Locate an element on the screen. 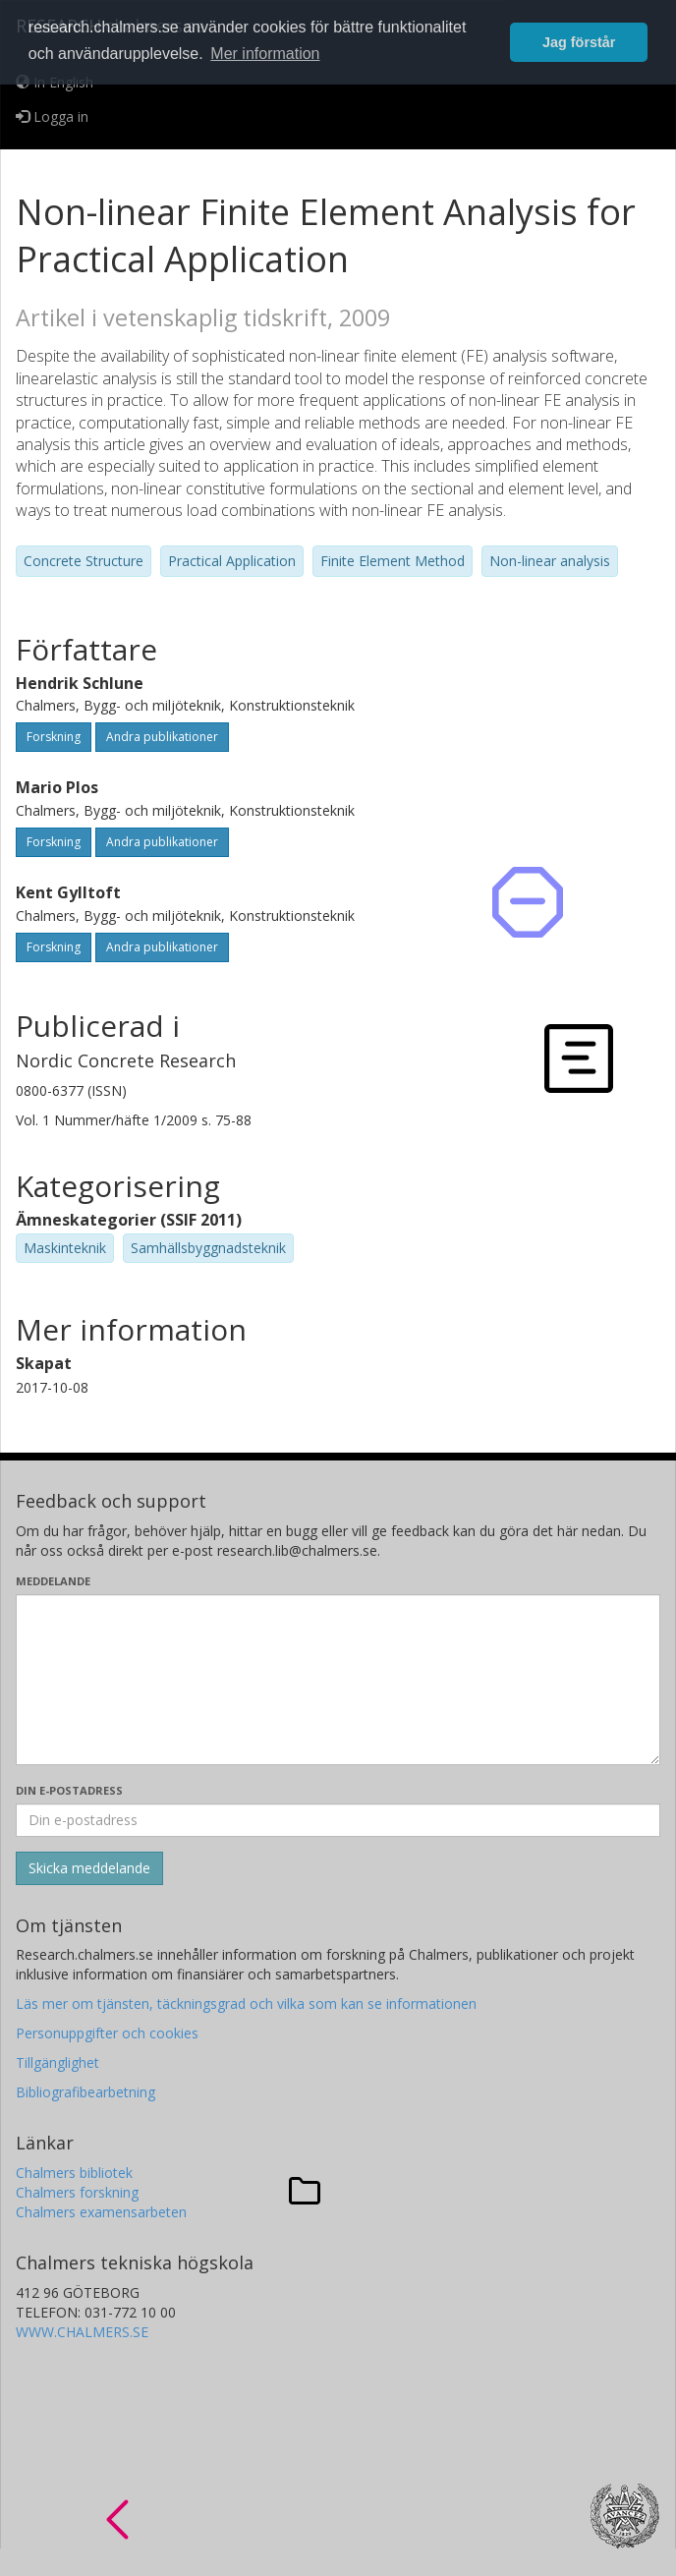  open folder or directory is located at coordinates (305, 2191).